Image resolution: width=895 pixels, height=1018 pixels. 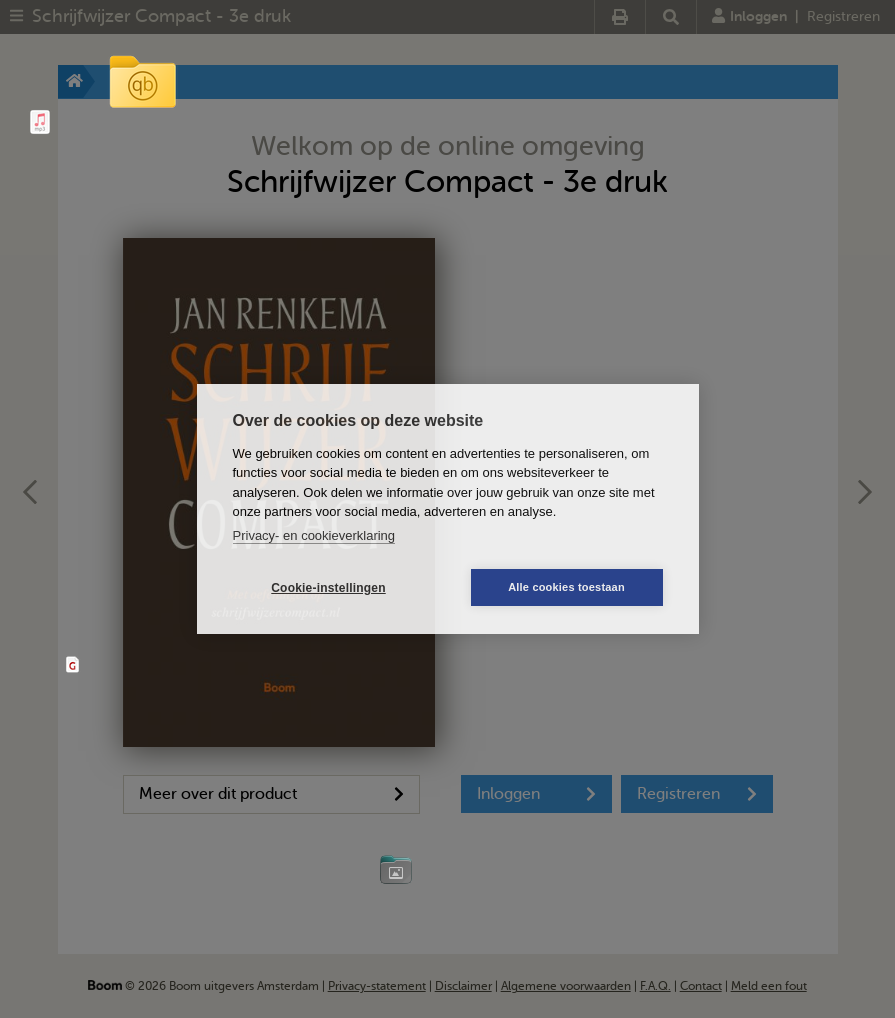 I want to click on an mp3 audio file, so click(x=40, y=122).